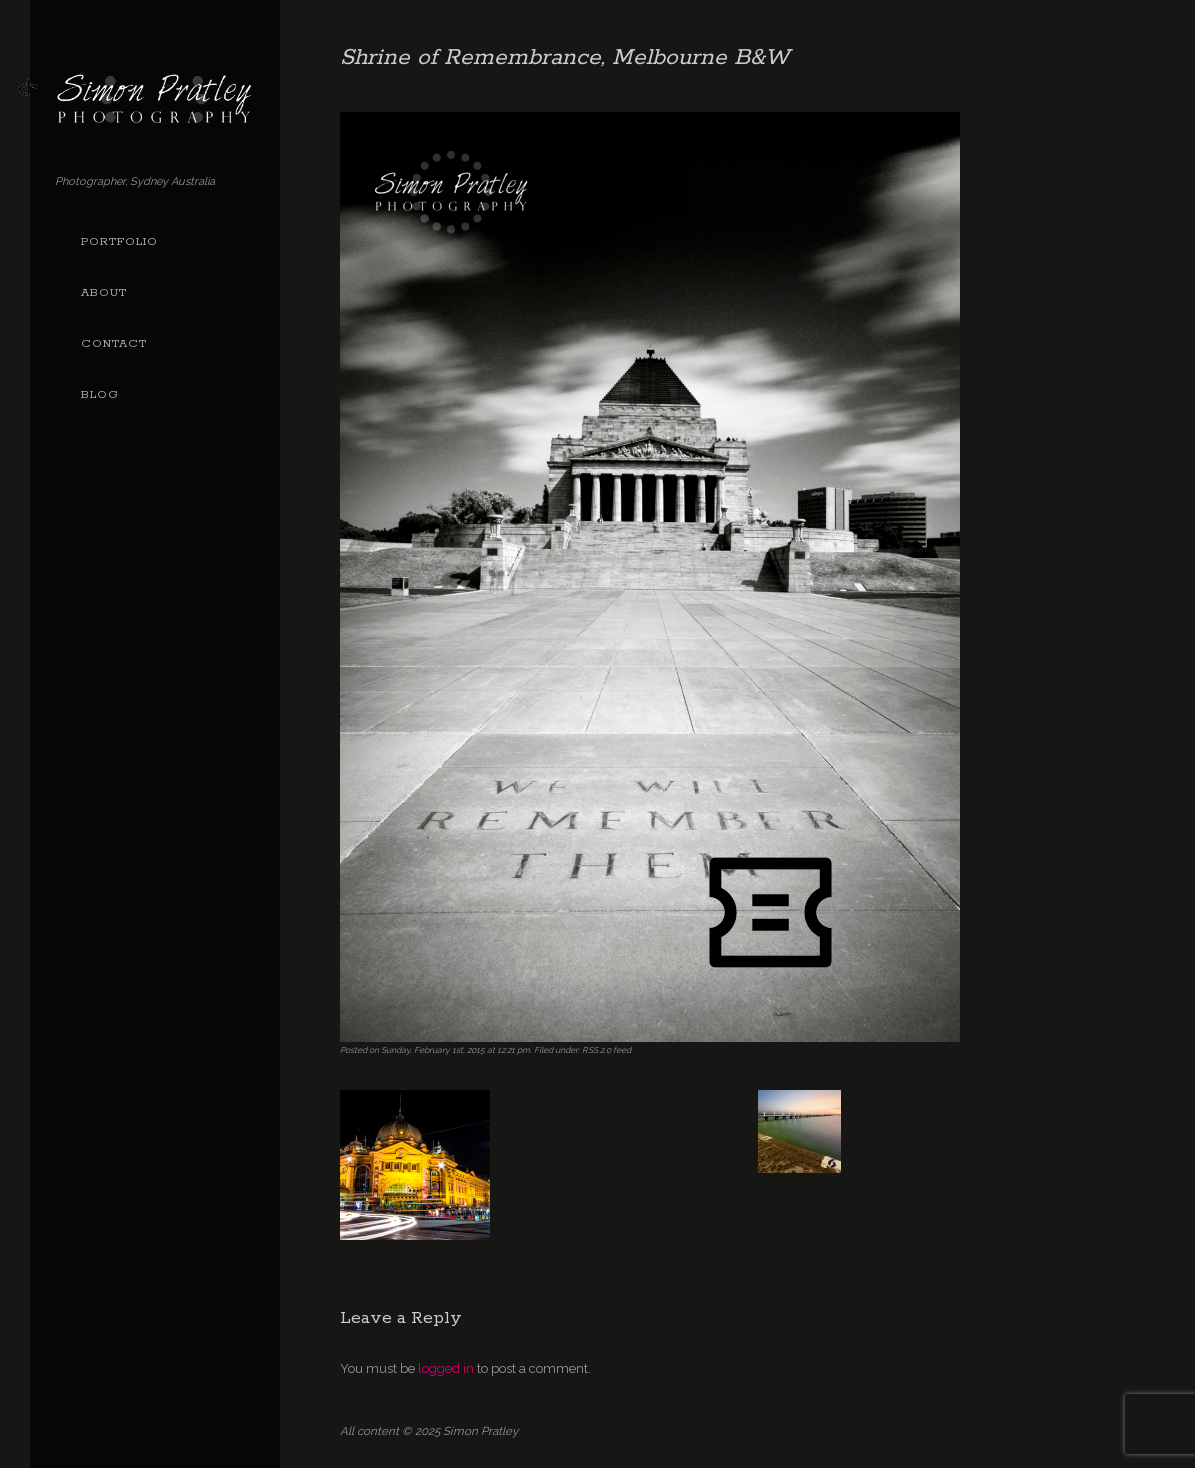  Describe the element at coordinates (28, 87) in the screenshot. I see `sign in with OpenID authentication` at that location.